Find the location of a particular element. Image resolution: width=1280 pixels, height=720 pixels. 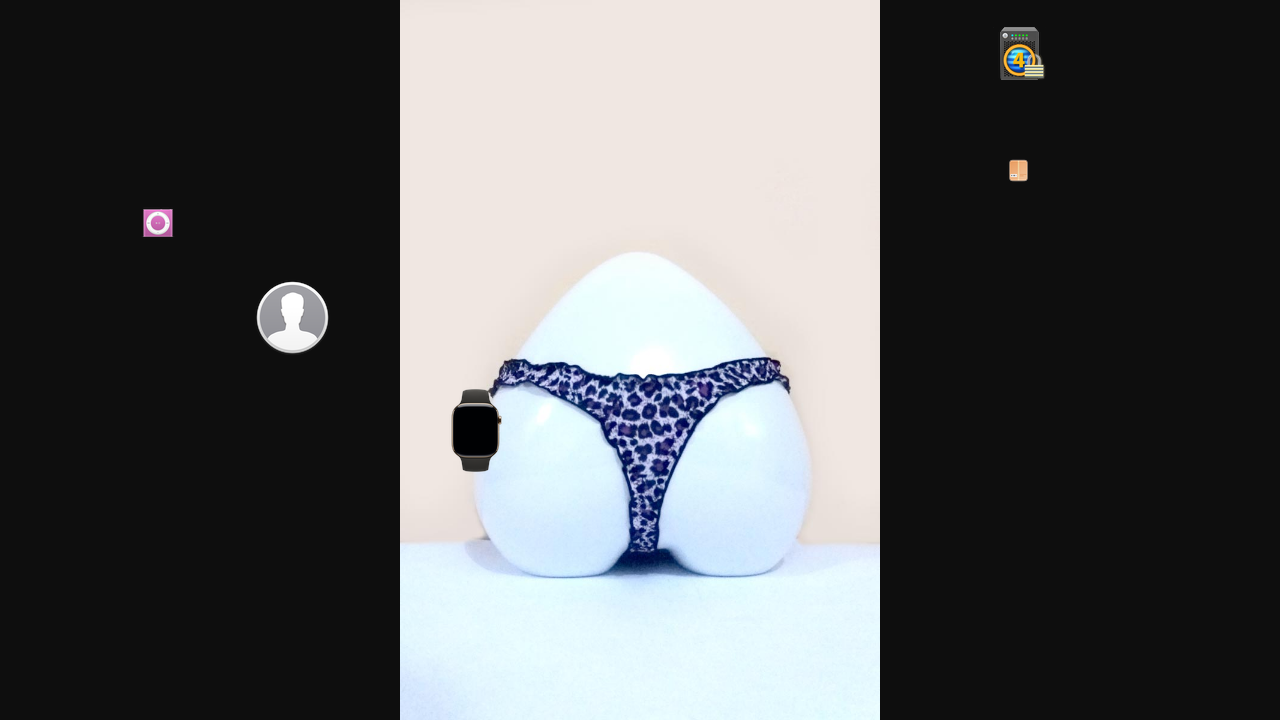

apple watch series 10 device icon is located at coordinates (475, 430).